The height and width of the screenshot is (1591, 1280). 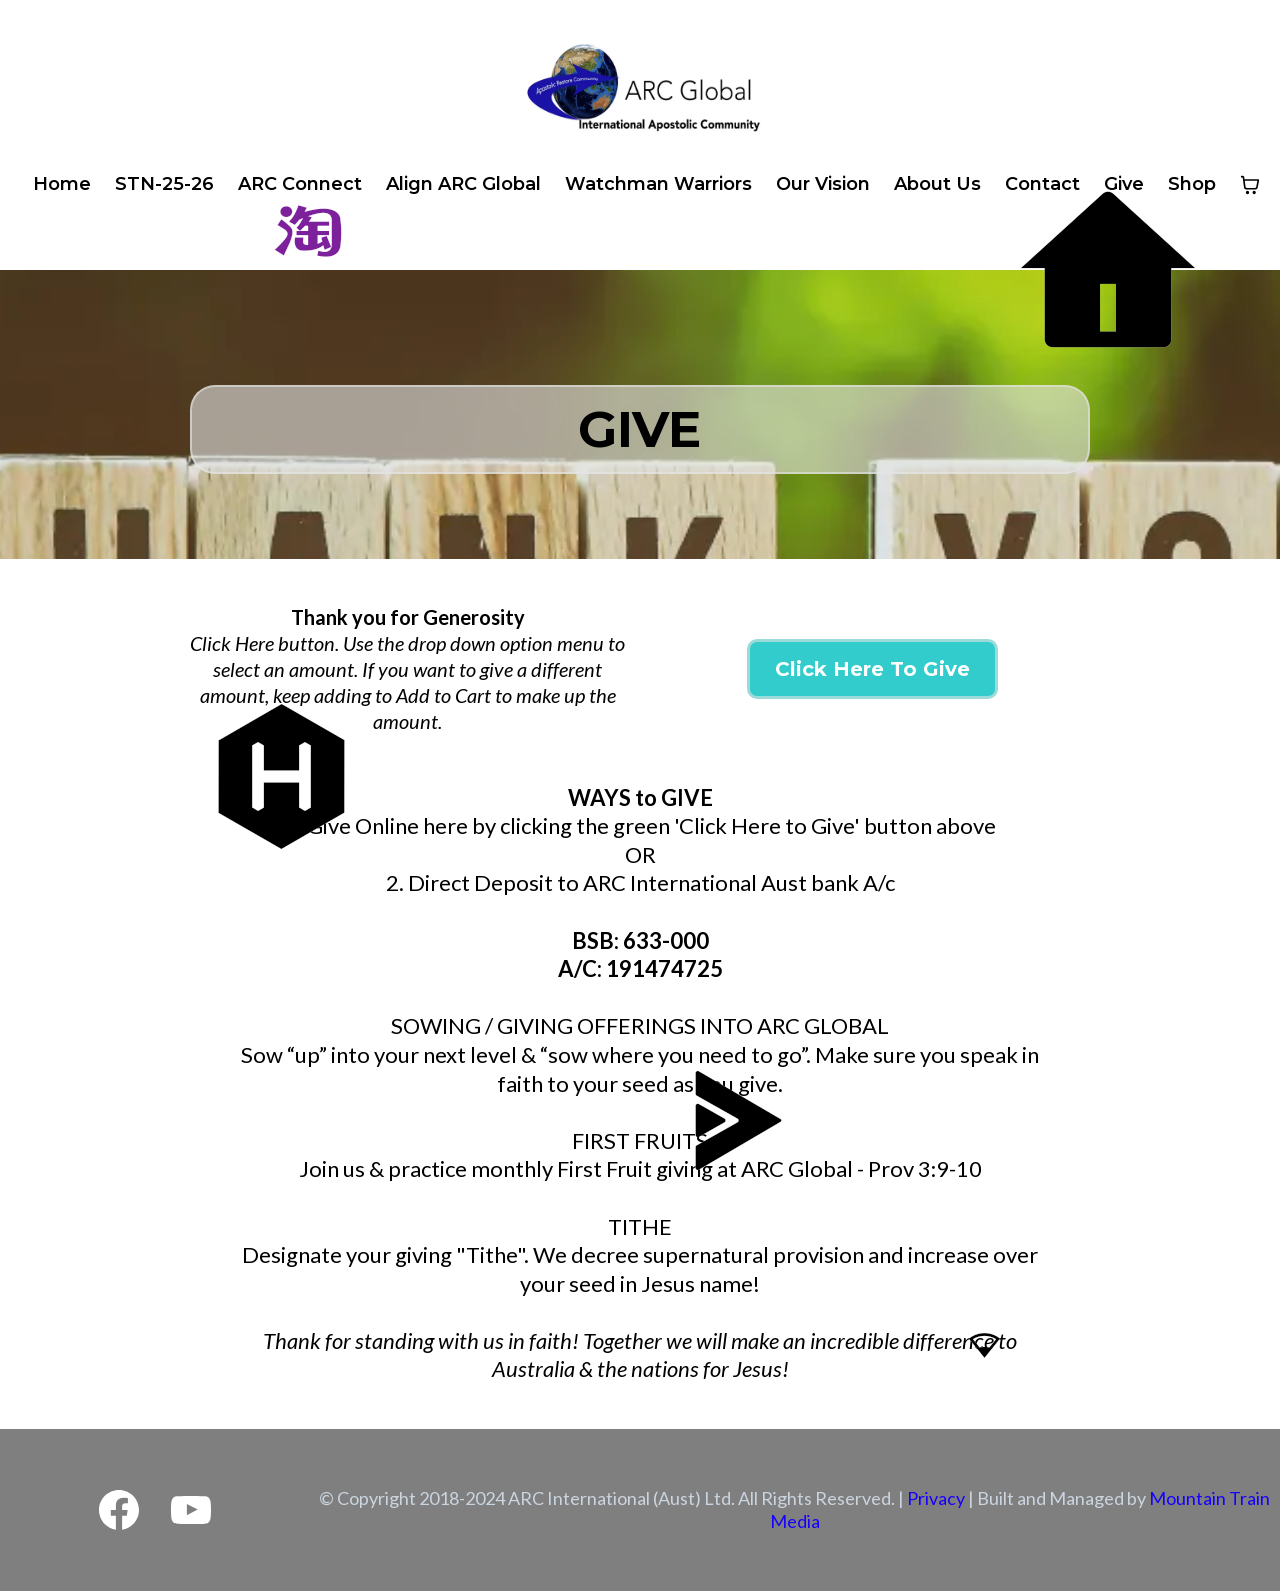 I want to click on open the LibreTube app, so click(x=738, y=1120).